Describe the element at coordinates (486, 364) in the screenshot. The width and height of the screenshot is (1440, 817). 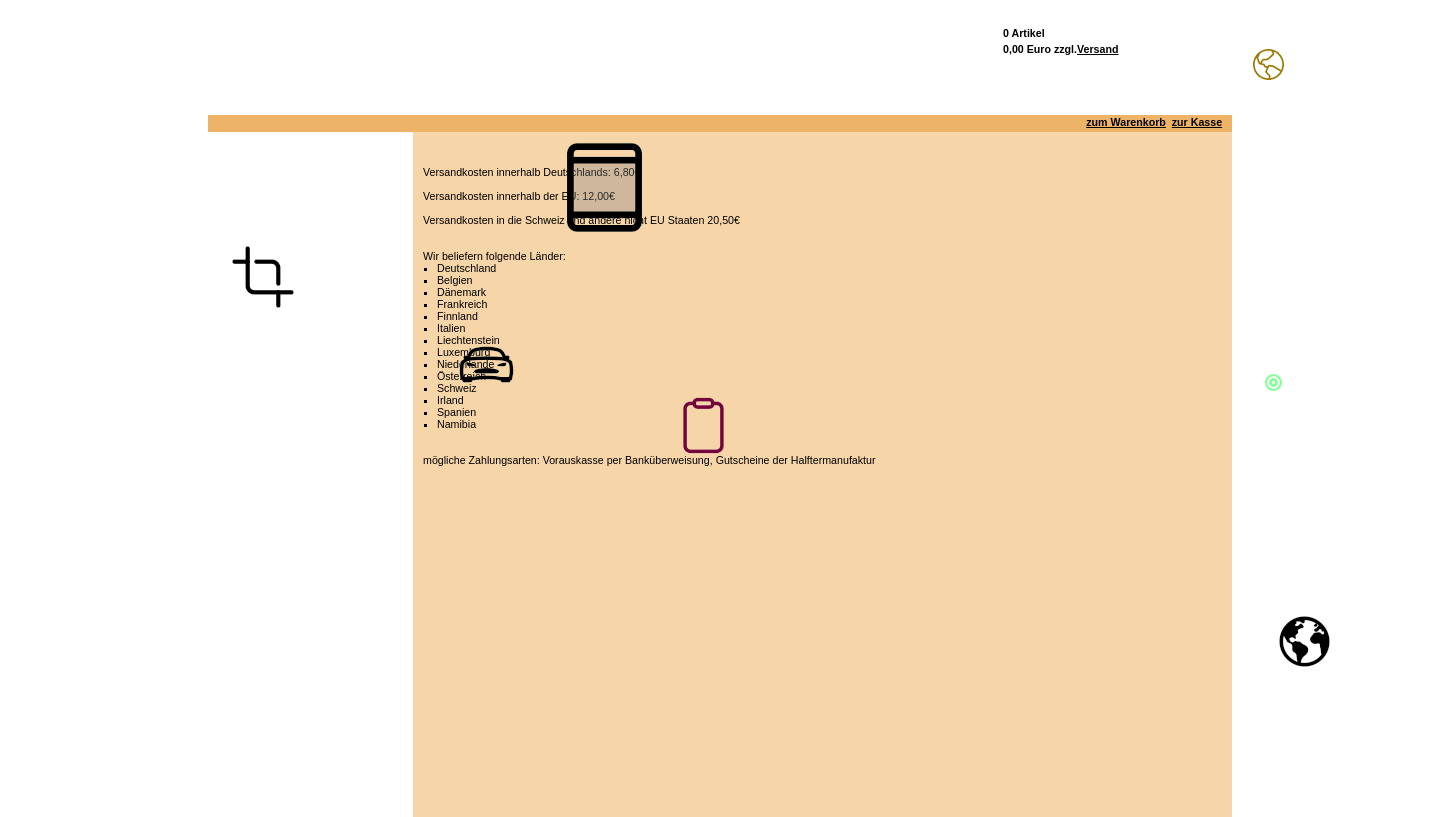
I see `select sports car or performance vehicle option` at that location.